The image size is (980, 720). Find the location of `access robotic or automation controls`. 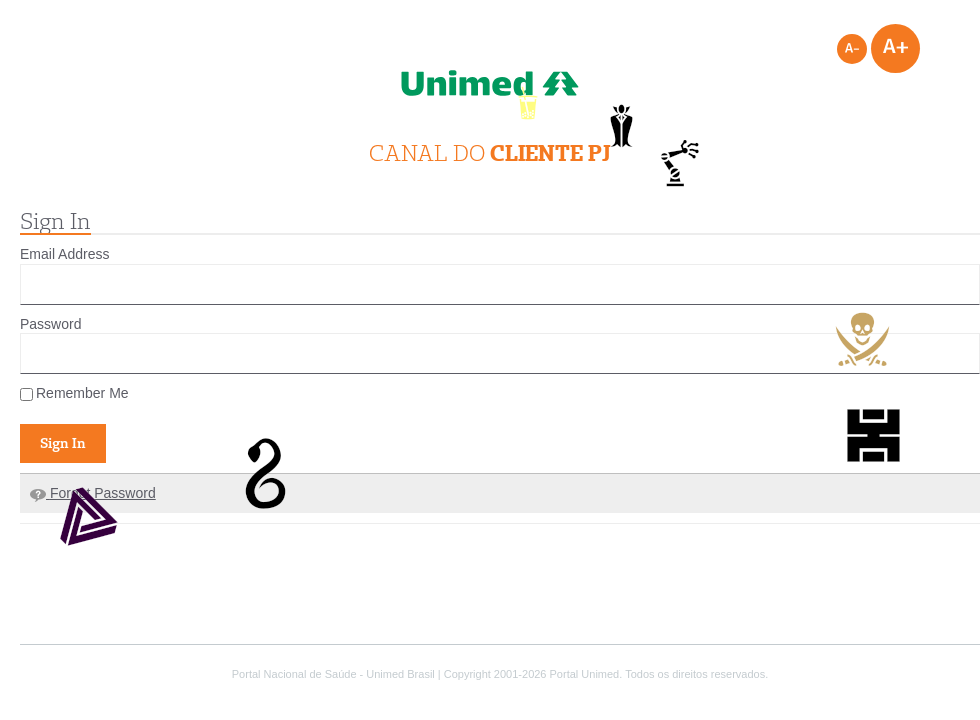

access robotic or automation controls is located at coordinates (678, 162).